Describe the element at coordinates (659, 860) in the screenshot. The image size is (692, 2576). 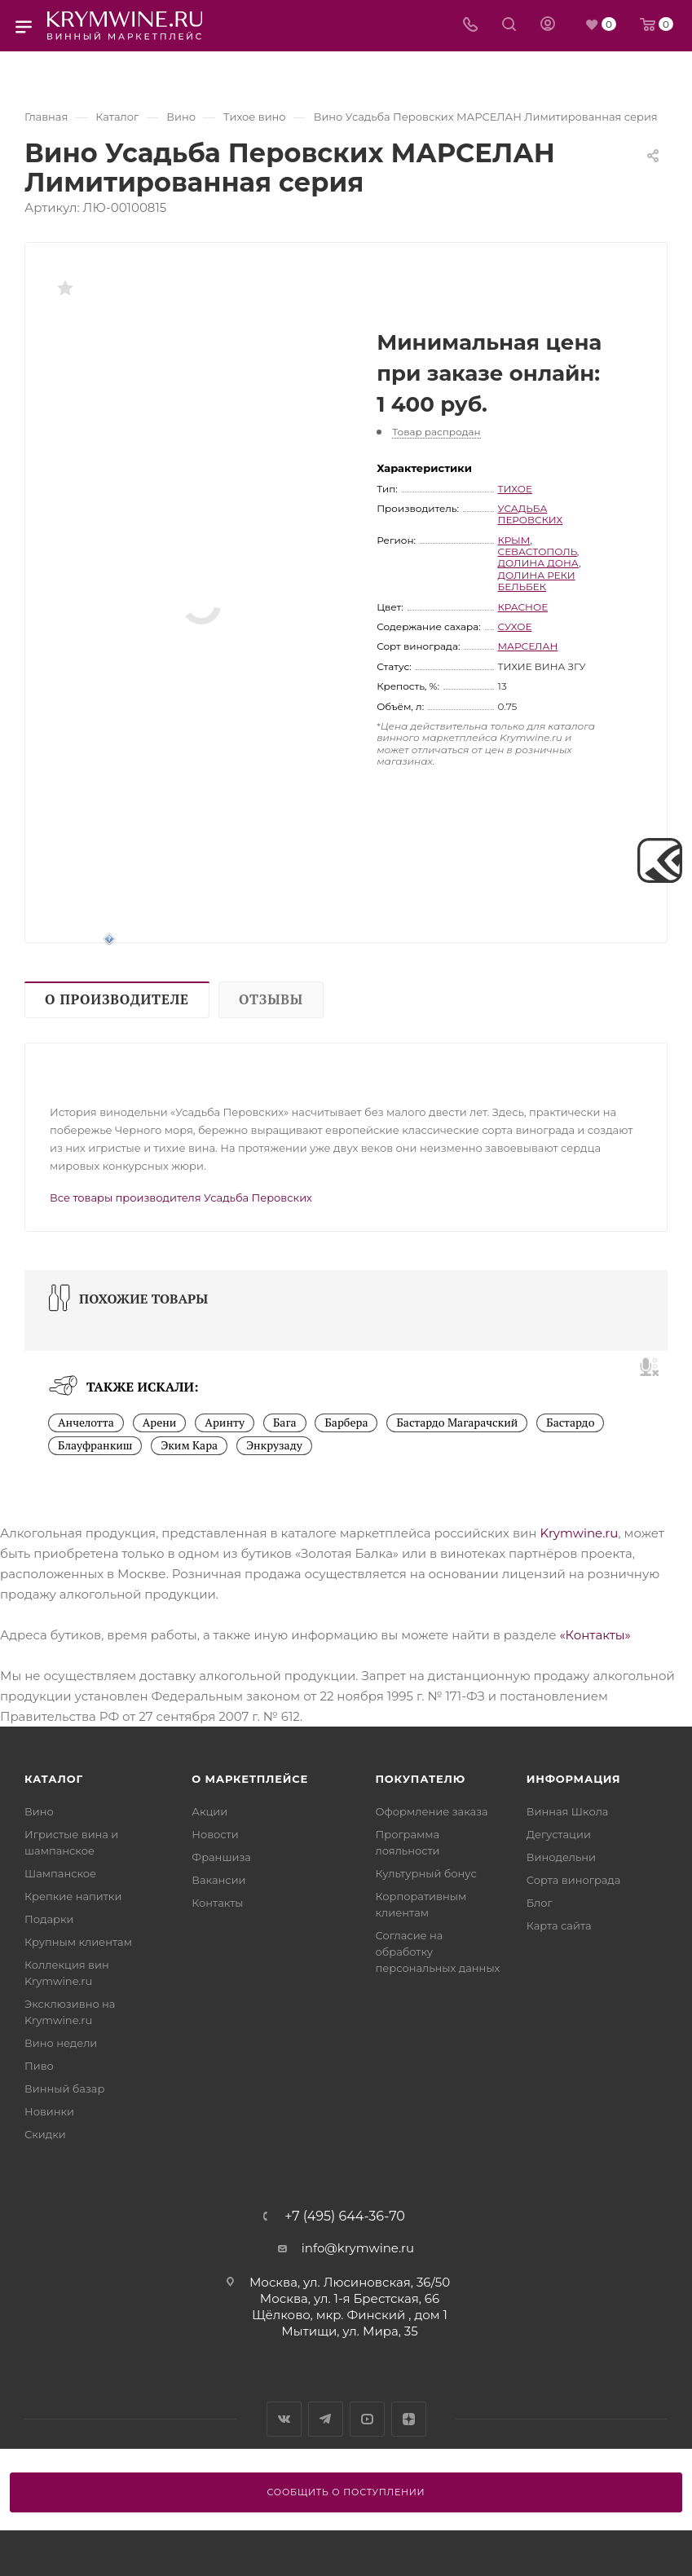
I see `open gwe (gpu widget extension) settings` at that location.